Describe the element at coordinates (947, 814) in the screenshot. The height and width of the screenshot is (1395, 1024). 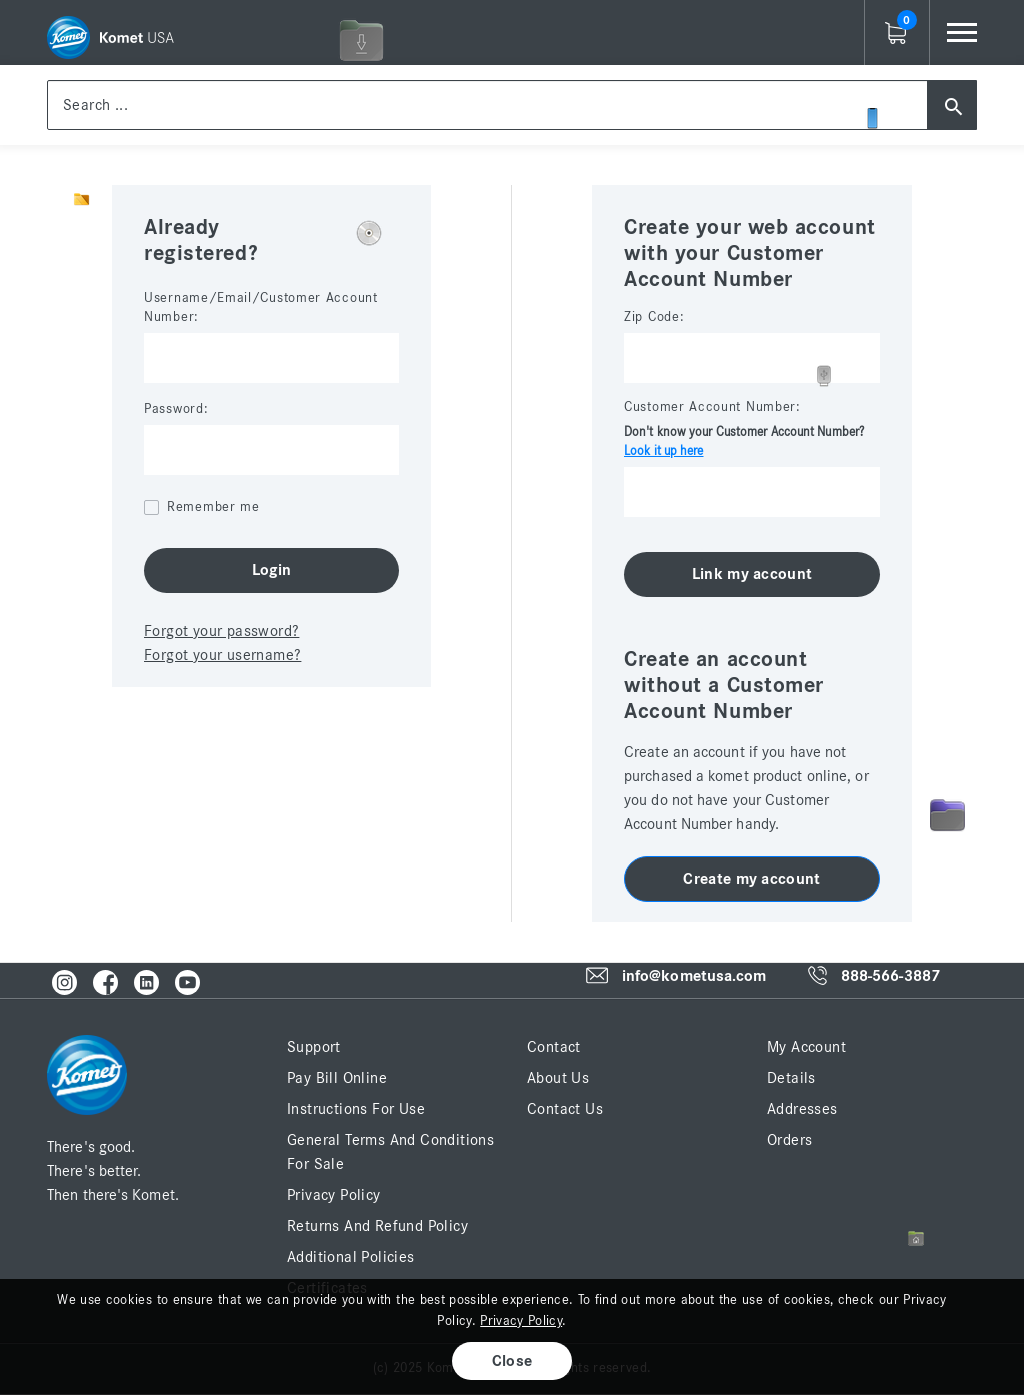
I see `indicates an open or expanded folder` at that location.